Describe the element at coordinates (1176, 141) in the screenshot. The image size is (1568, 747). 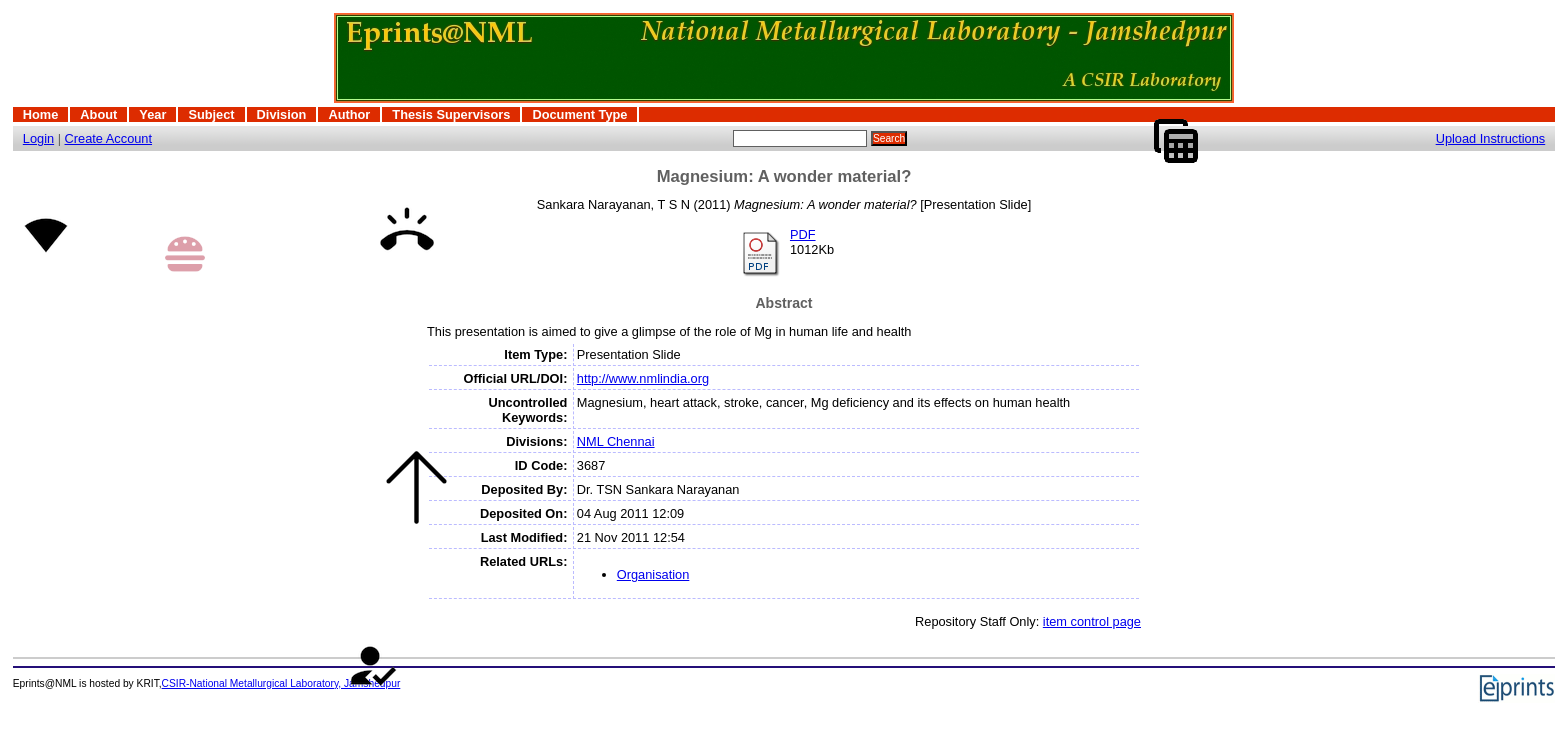
I see `switch to table view` at that location.